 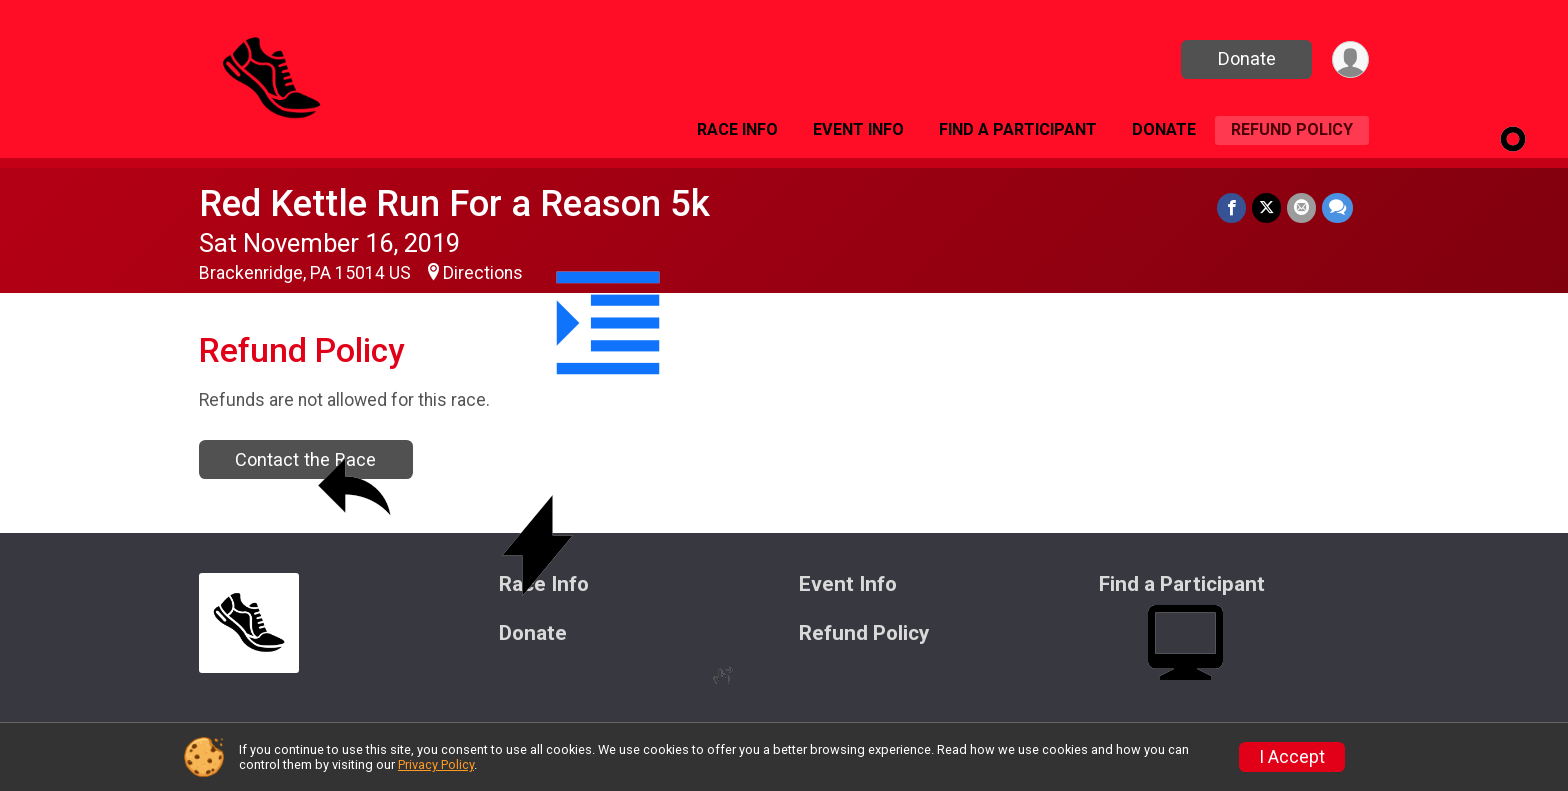 I want to click on unselected radio button option, so click(x=1513, y=139).